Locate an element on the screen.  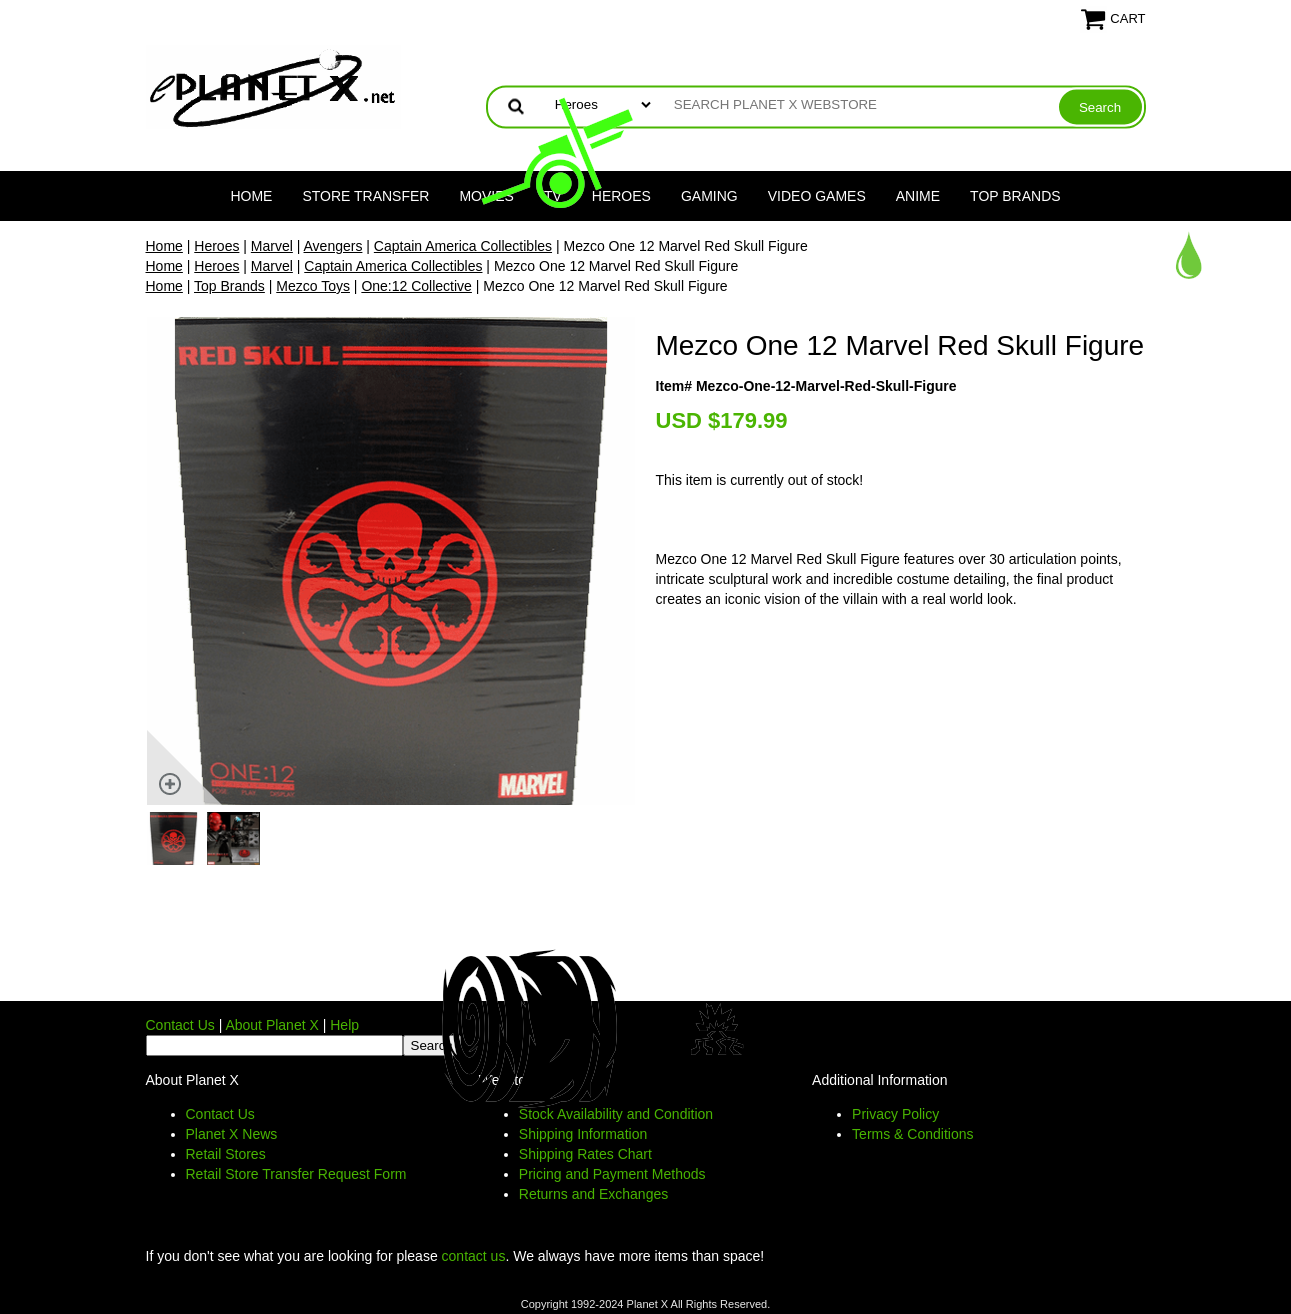
indicates water or liquid-related feature is located at coordinates (1188, 255).